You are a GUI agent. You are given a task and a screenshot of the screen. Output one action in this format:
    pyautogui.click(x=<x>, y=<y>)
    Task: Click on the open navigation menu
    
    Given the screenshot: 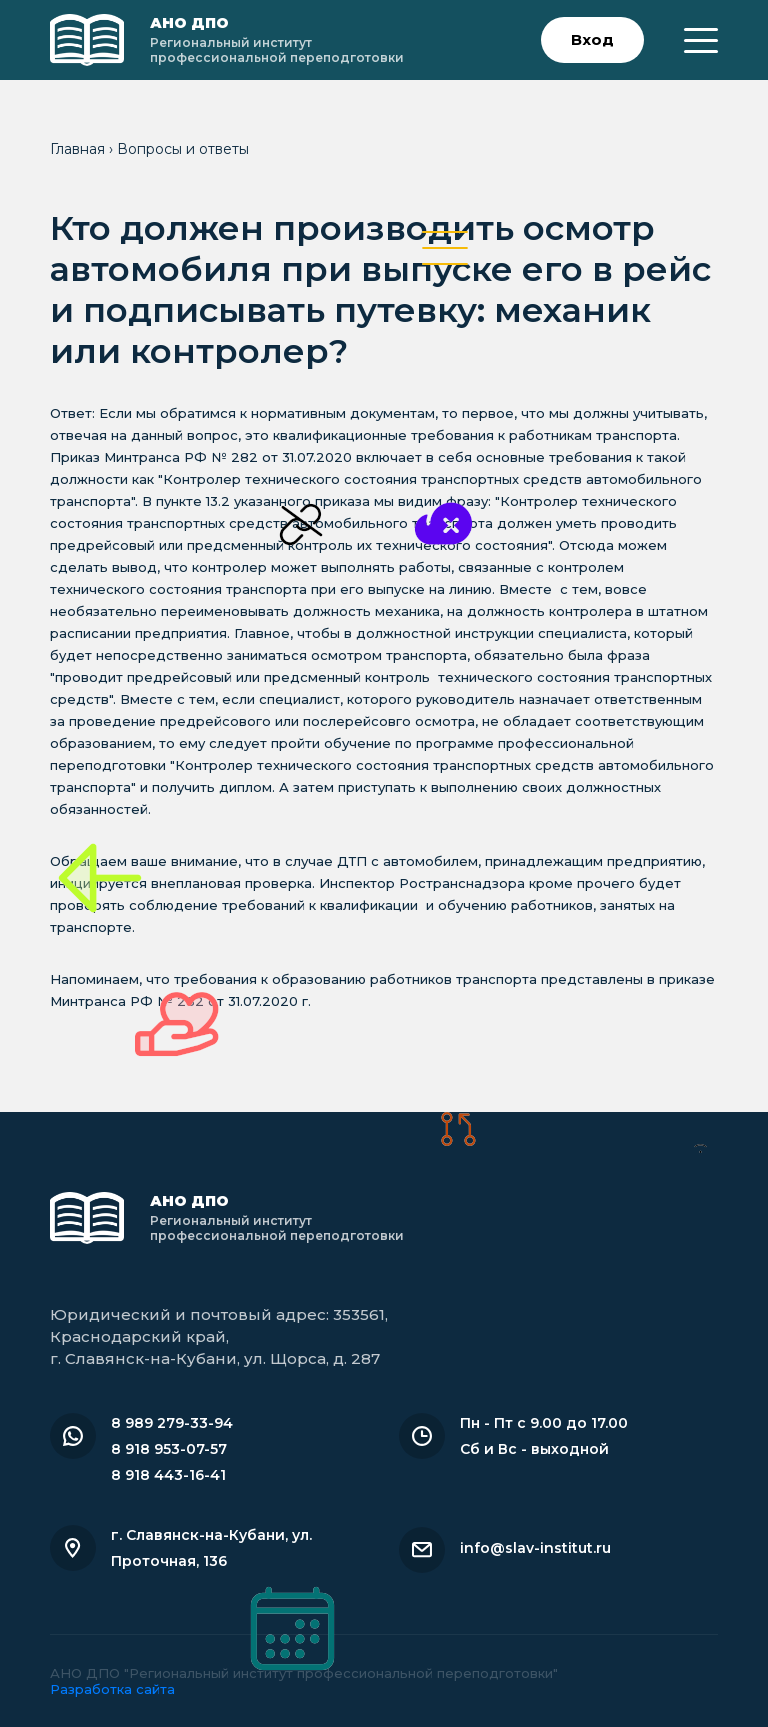 What is the action you would take?
    pyautogui.click(x=445, y=248)
    